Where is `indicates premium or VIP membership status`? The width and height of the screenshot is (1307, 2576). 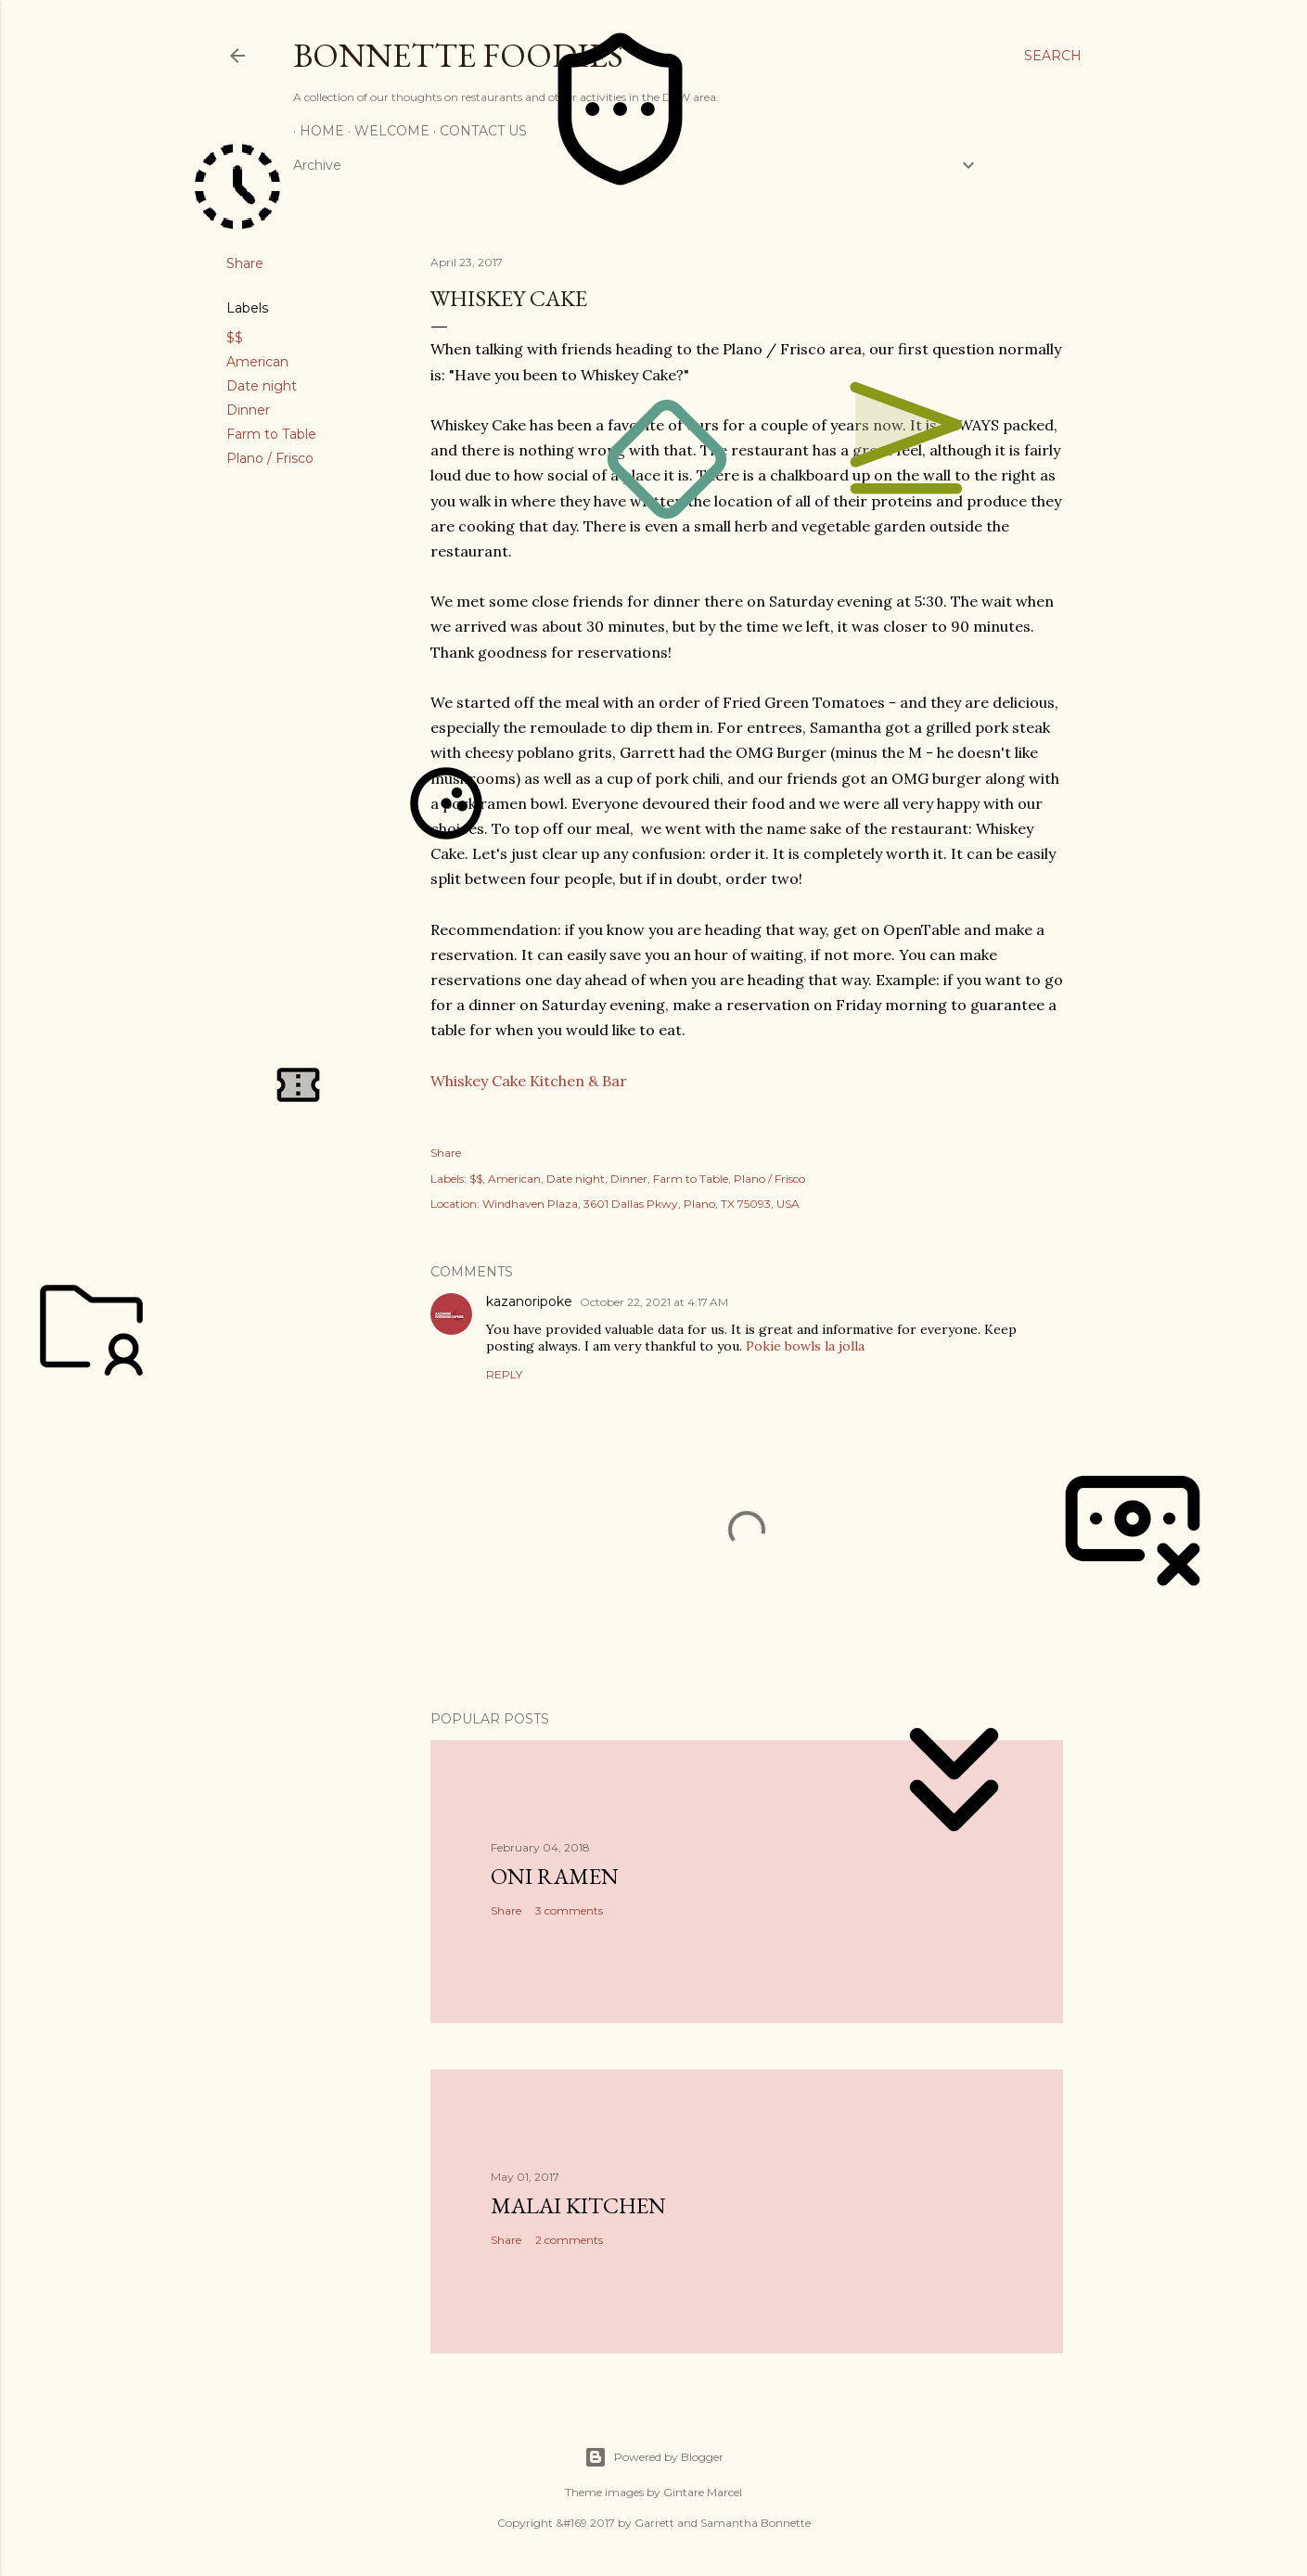
indicates premium or VIP membership status is located at coordinates (667, 459).